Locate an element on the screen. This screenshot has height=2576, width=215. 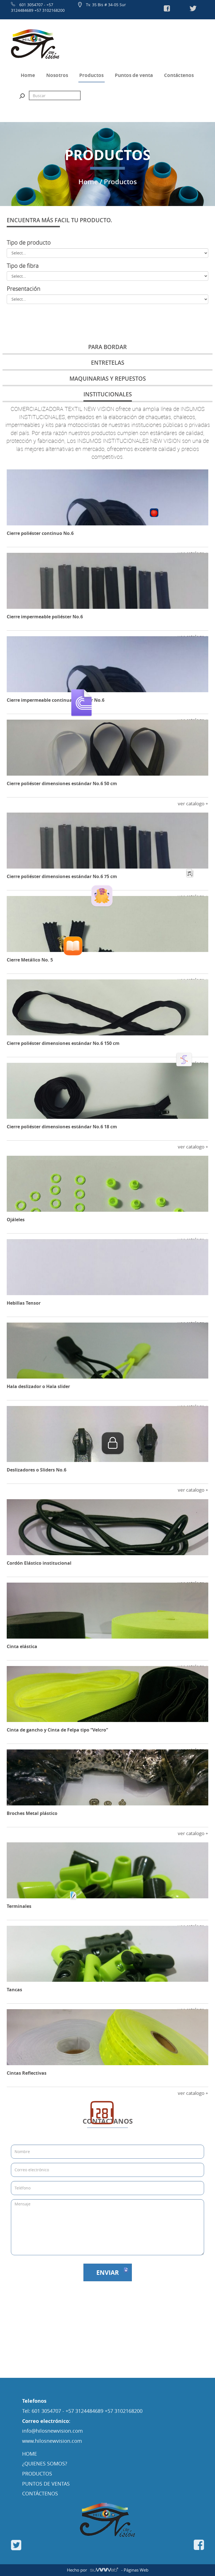
view file details or properties is located at coordinates (126, 2270).